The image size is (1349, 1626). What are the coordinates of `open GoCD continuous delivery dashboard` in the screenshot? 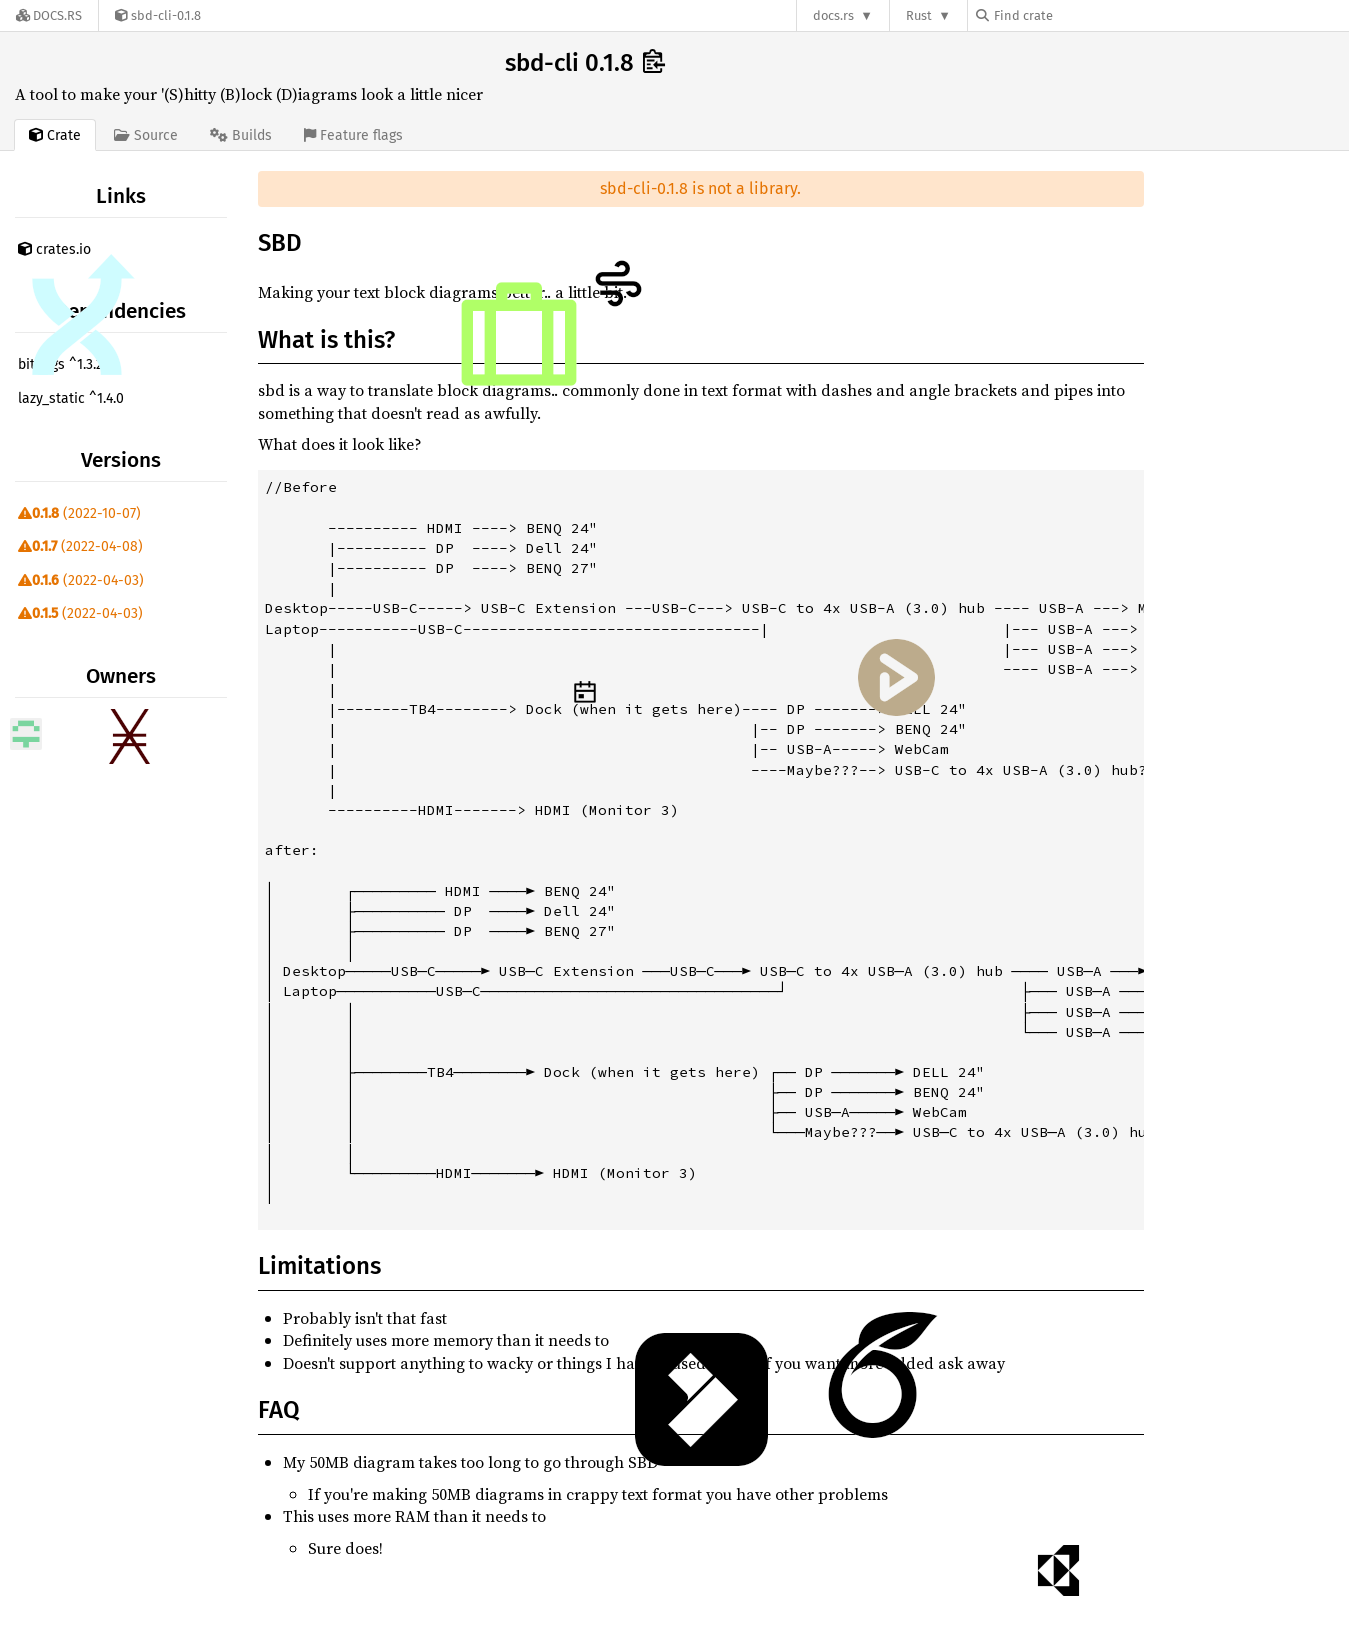 It's located at (896, 677).